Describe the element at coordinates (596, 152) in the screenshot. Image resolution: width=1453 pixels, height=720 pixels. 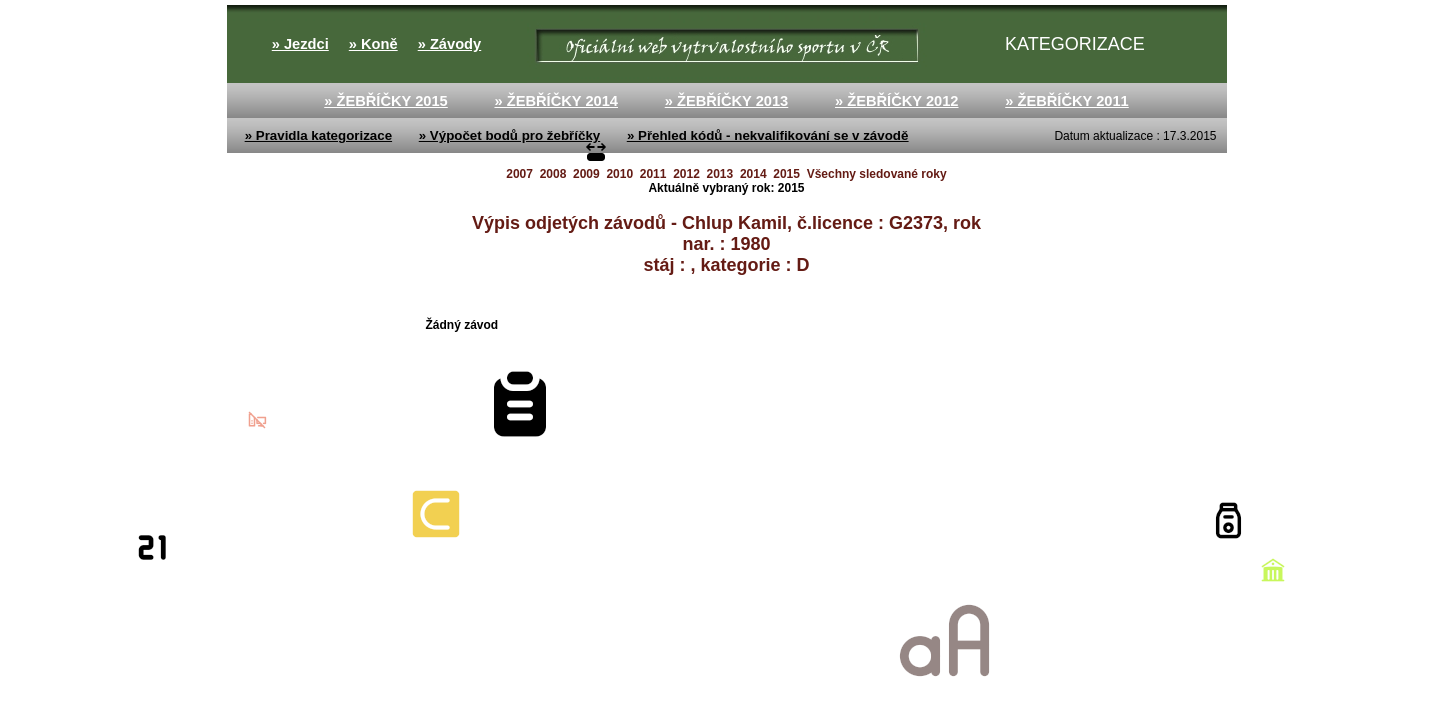
I see `auto-fit content to container width` at that location.